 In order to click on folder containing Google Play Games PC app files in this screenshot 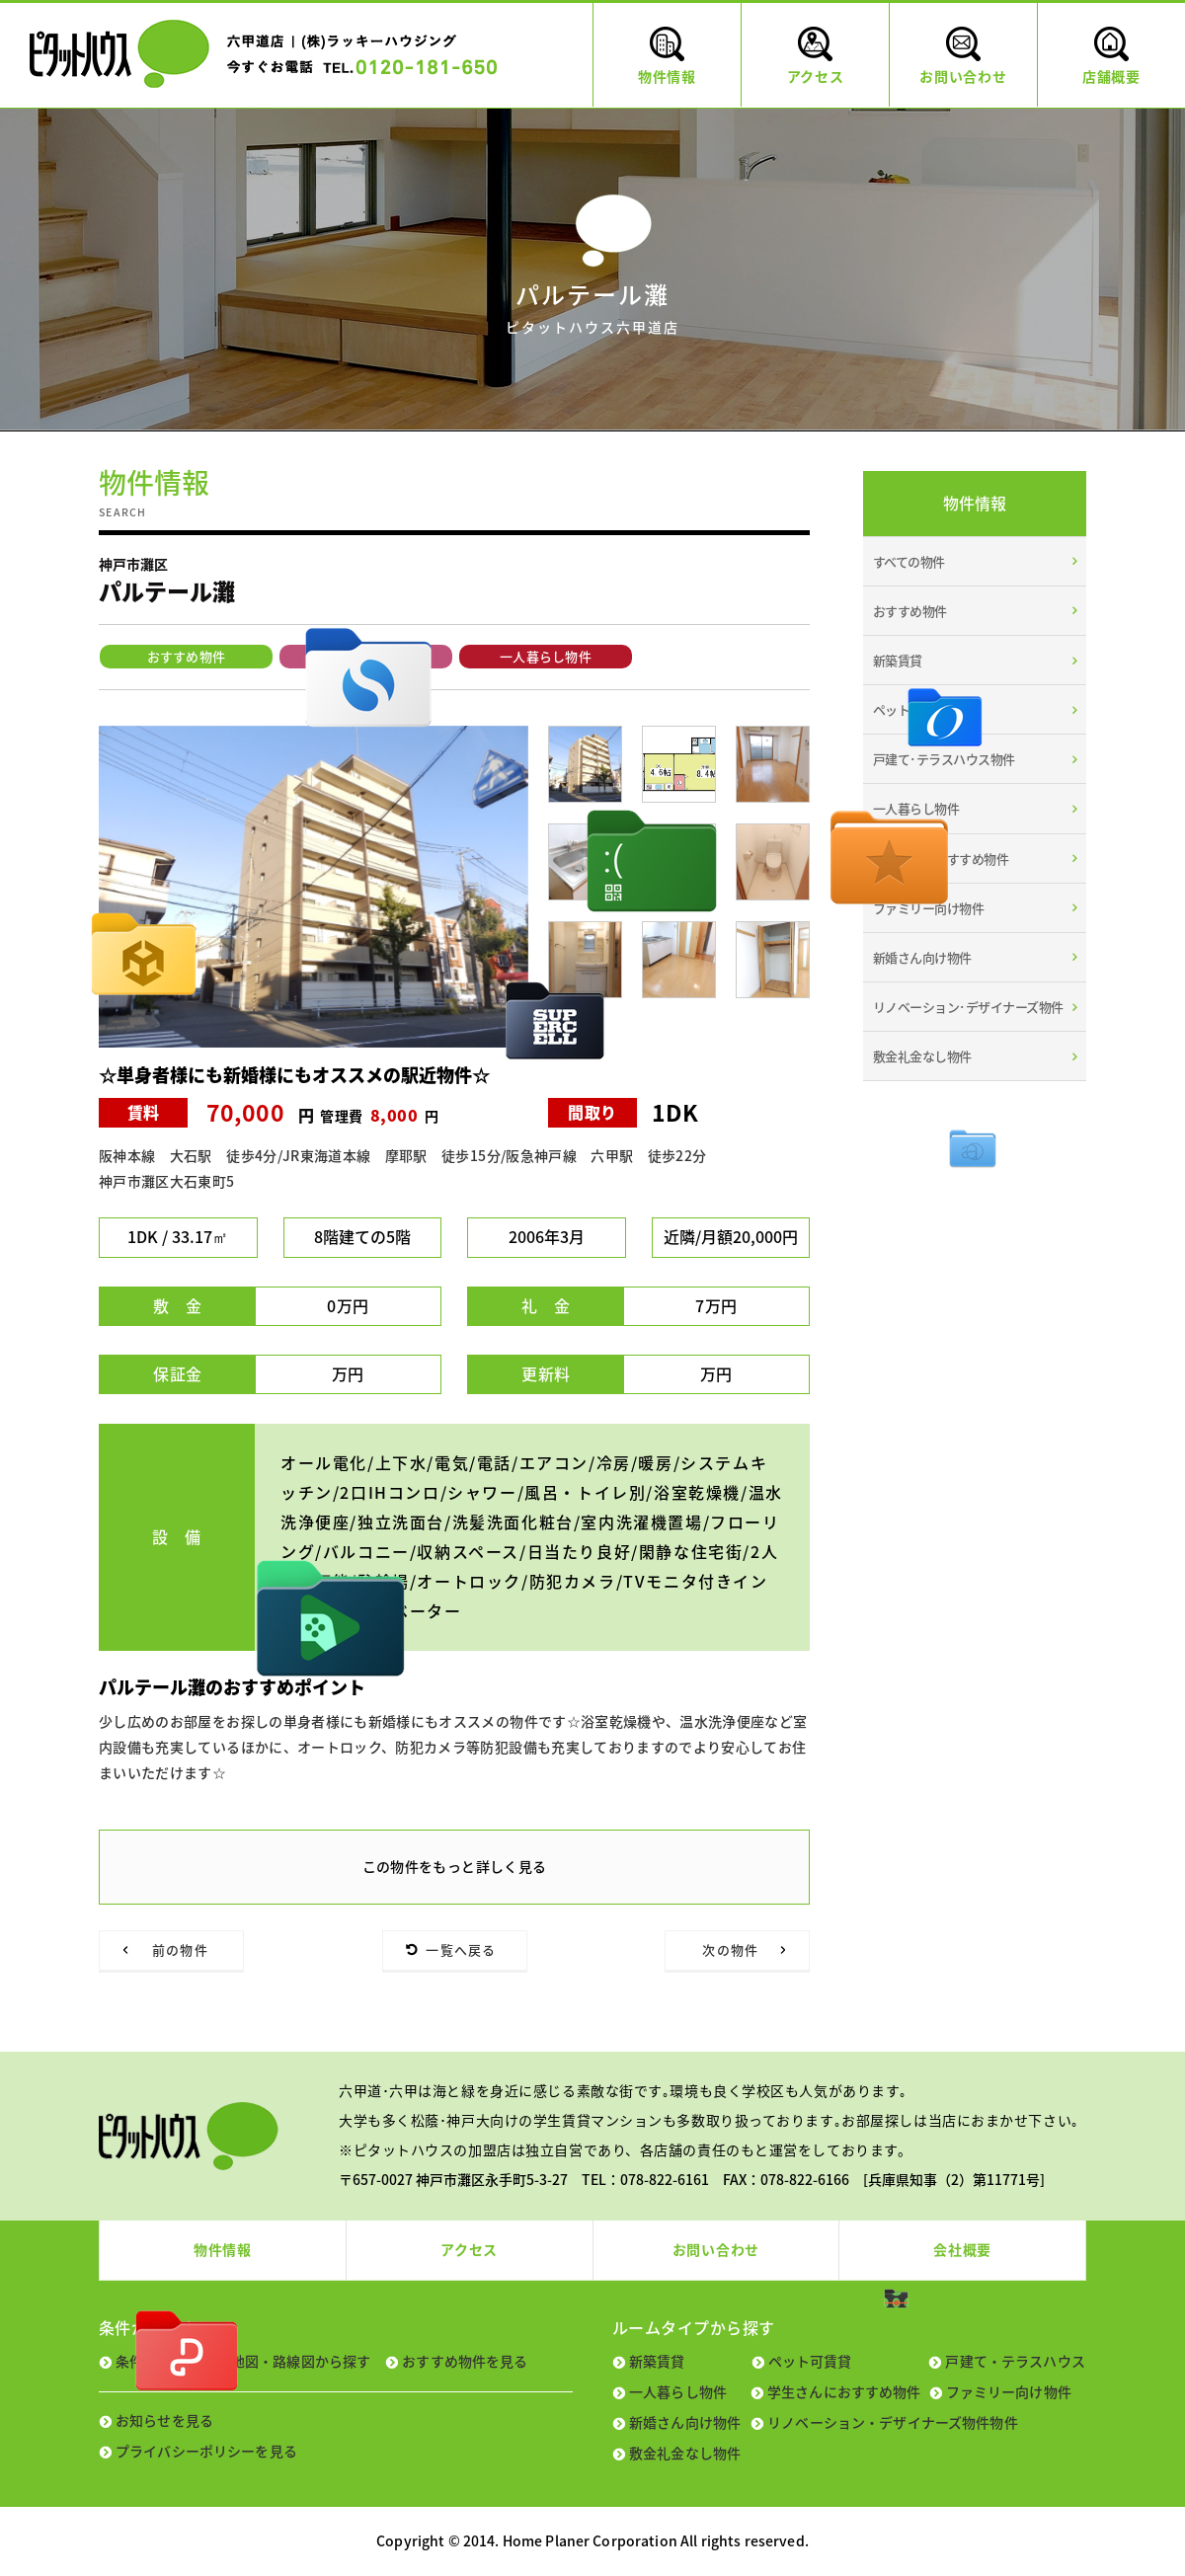, I will do `click(330, 1622)`.